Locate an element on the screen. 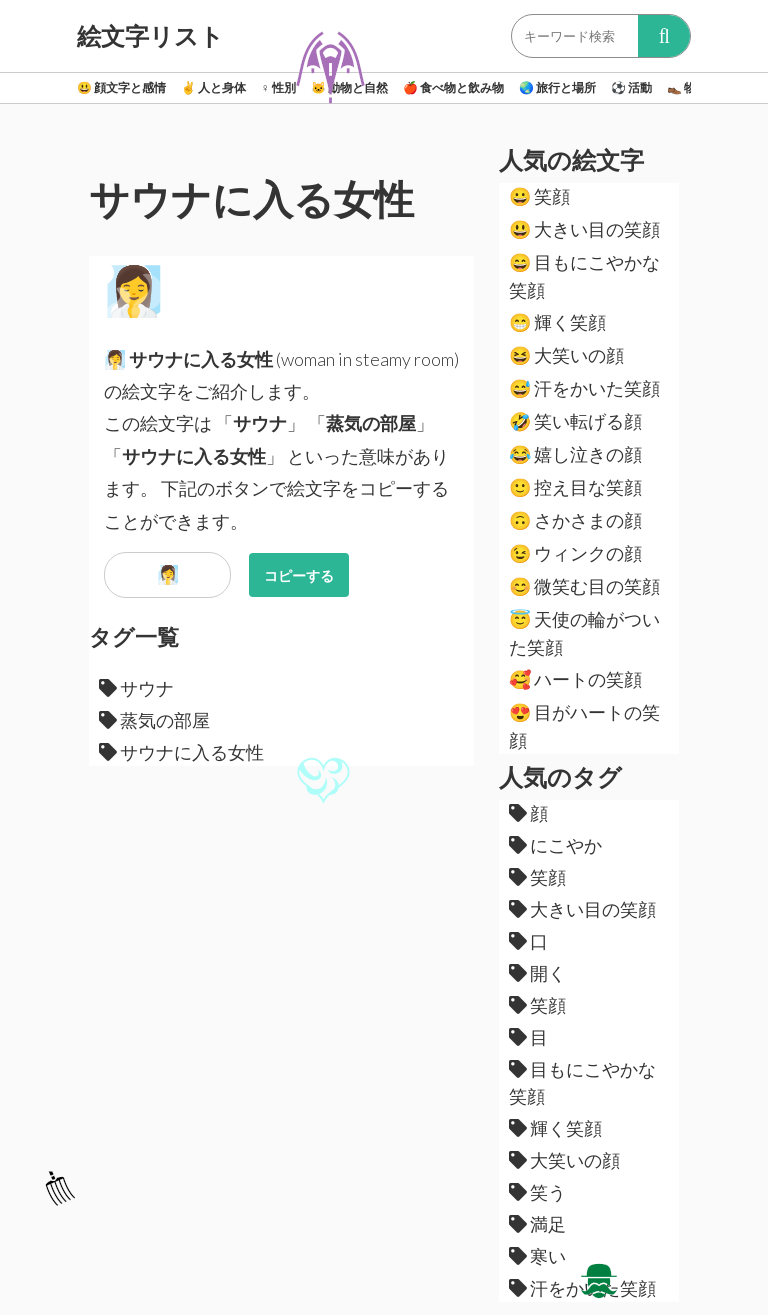  select a gentleman or vintage character avatar is located at coordinates (599, 1281).